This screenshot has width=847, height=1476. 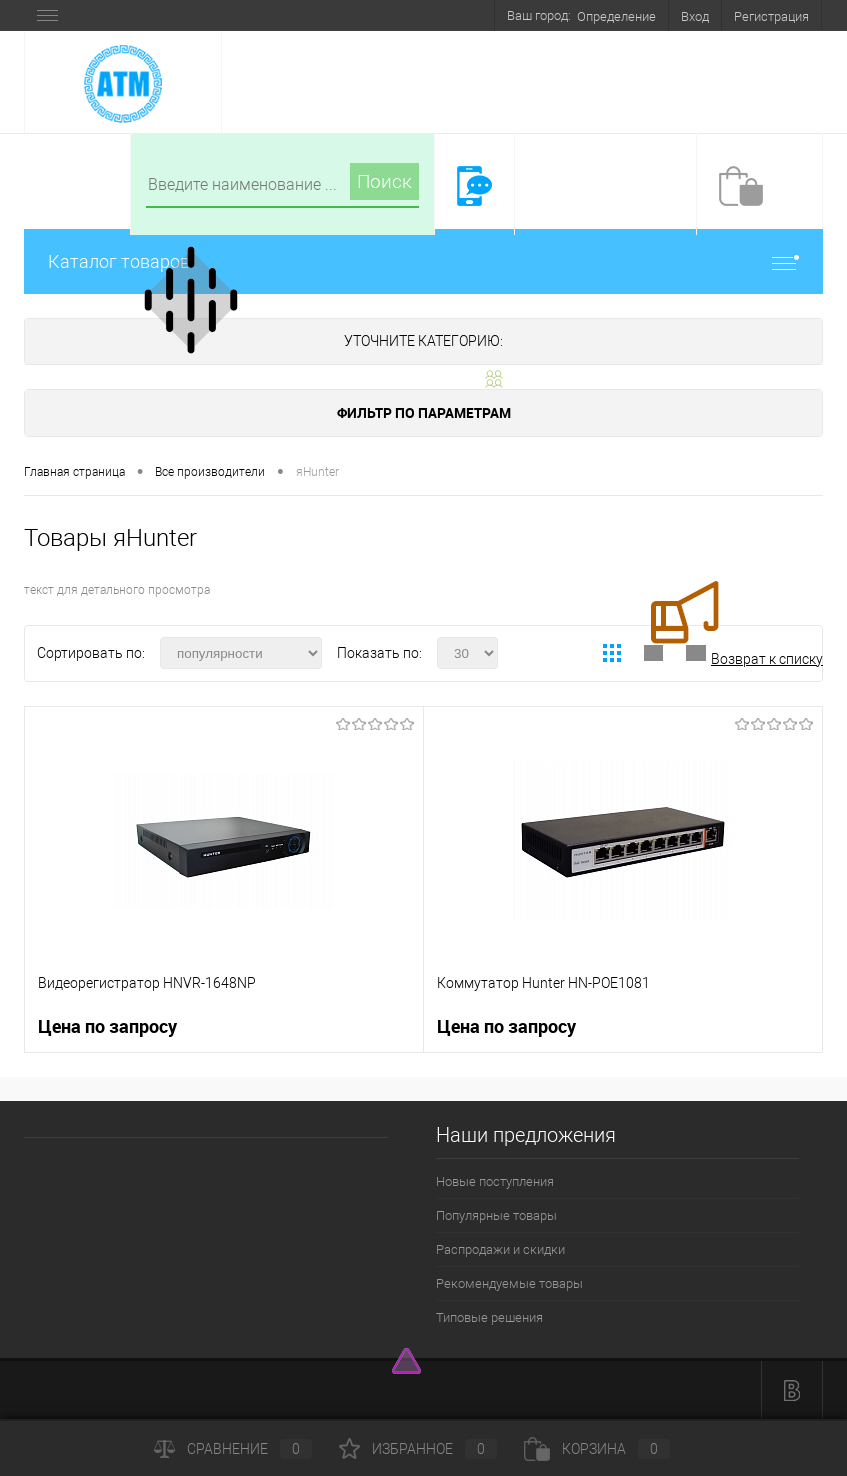 What do you see at coordinates (686, 616) in the screenshot?
I see `construction or building in progress` at bounding box center [686, 616].